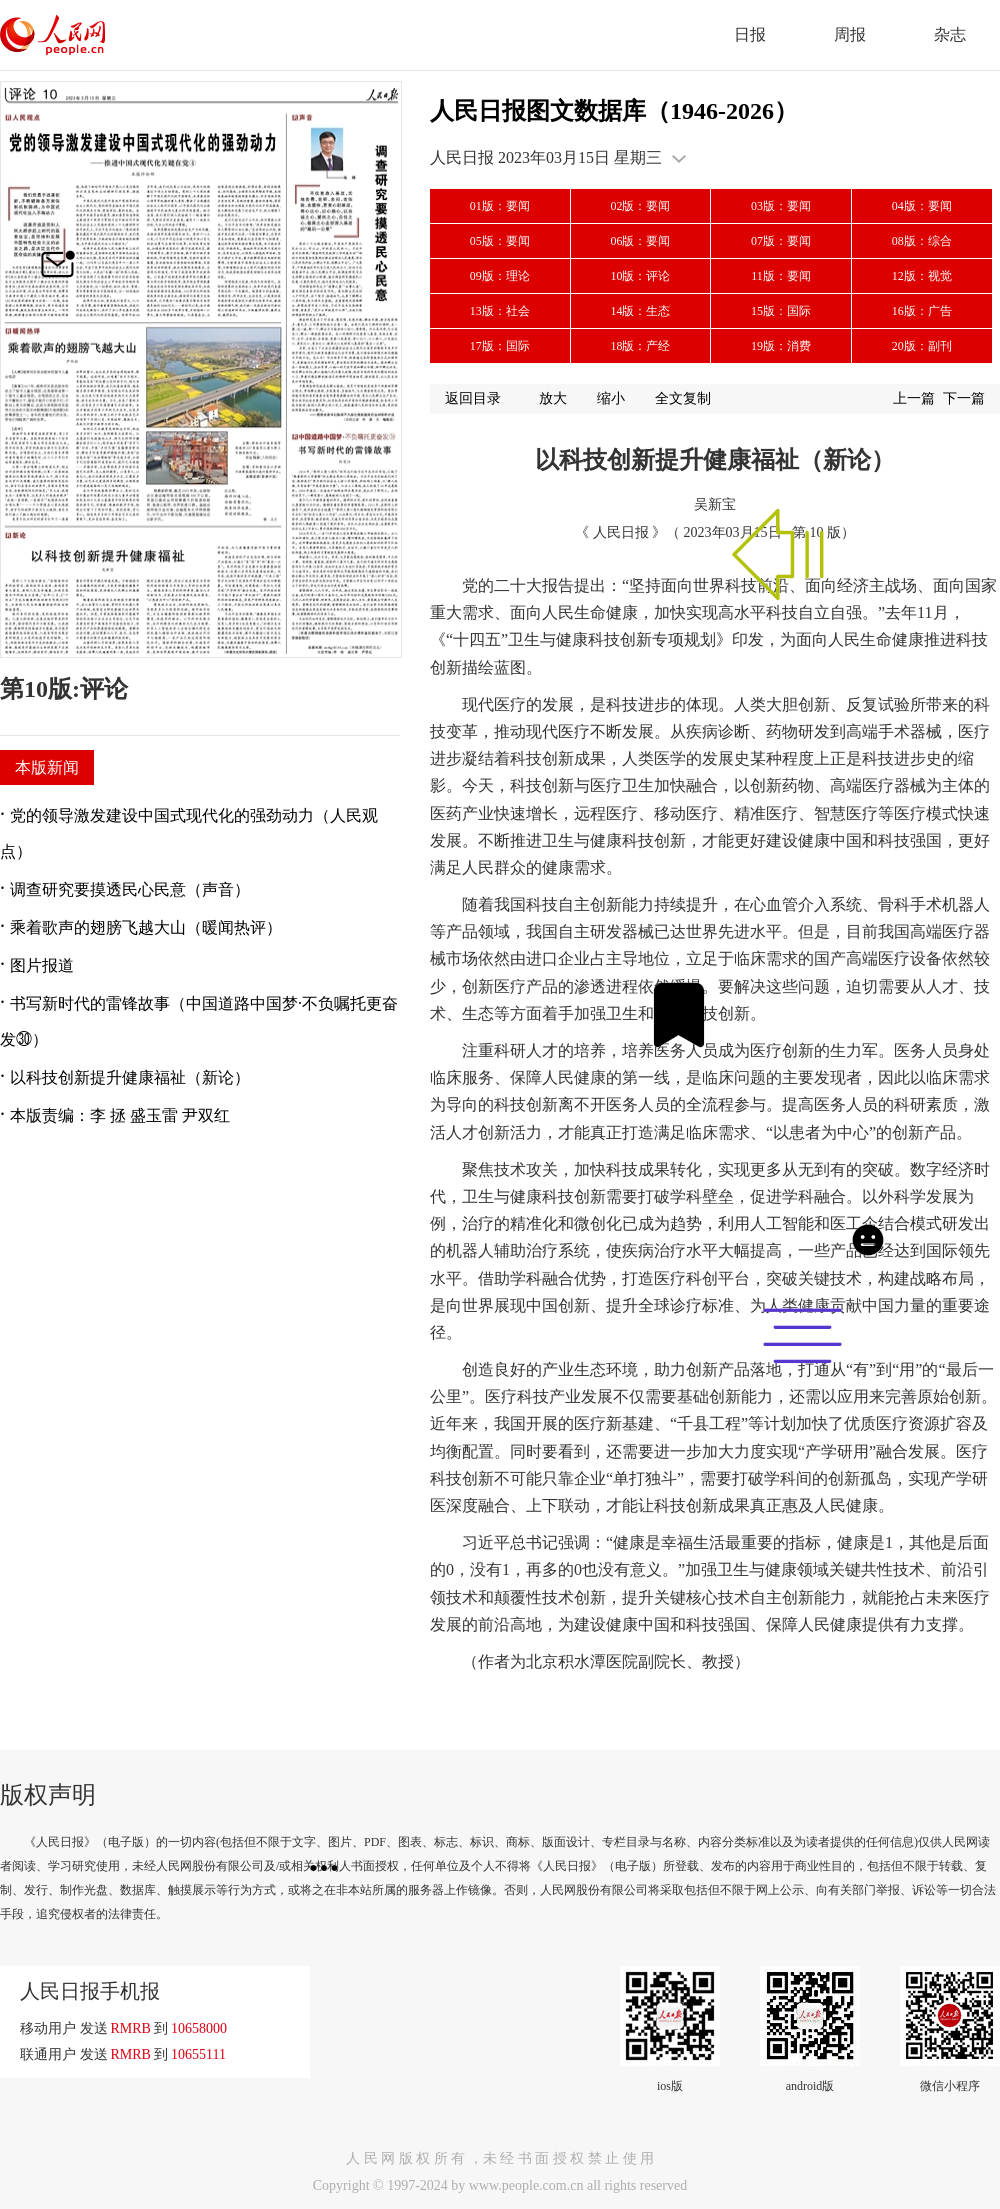  Describe the element at coordinates (868, 1240) in the screenshot. I see `rate experience as neutral or average` at that location.